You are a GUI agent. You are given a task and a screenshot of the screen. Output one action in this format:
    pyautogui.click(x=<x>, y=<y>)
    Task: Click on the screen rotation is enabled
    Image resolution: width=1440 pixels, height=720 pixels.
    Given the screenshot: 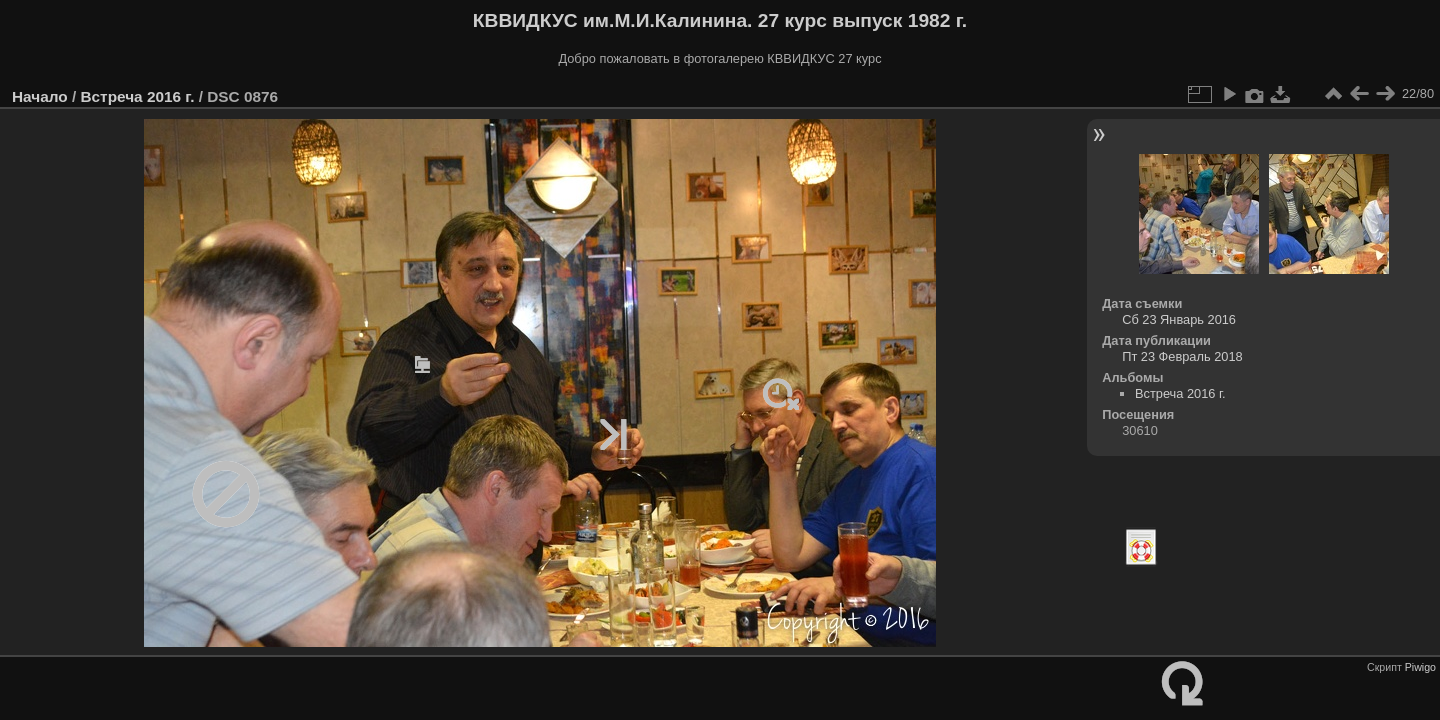 What is the action you would take?
    pyautogui.click(x=1182, y=685)
    